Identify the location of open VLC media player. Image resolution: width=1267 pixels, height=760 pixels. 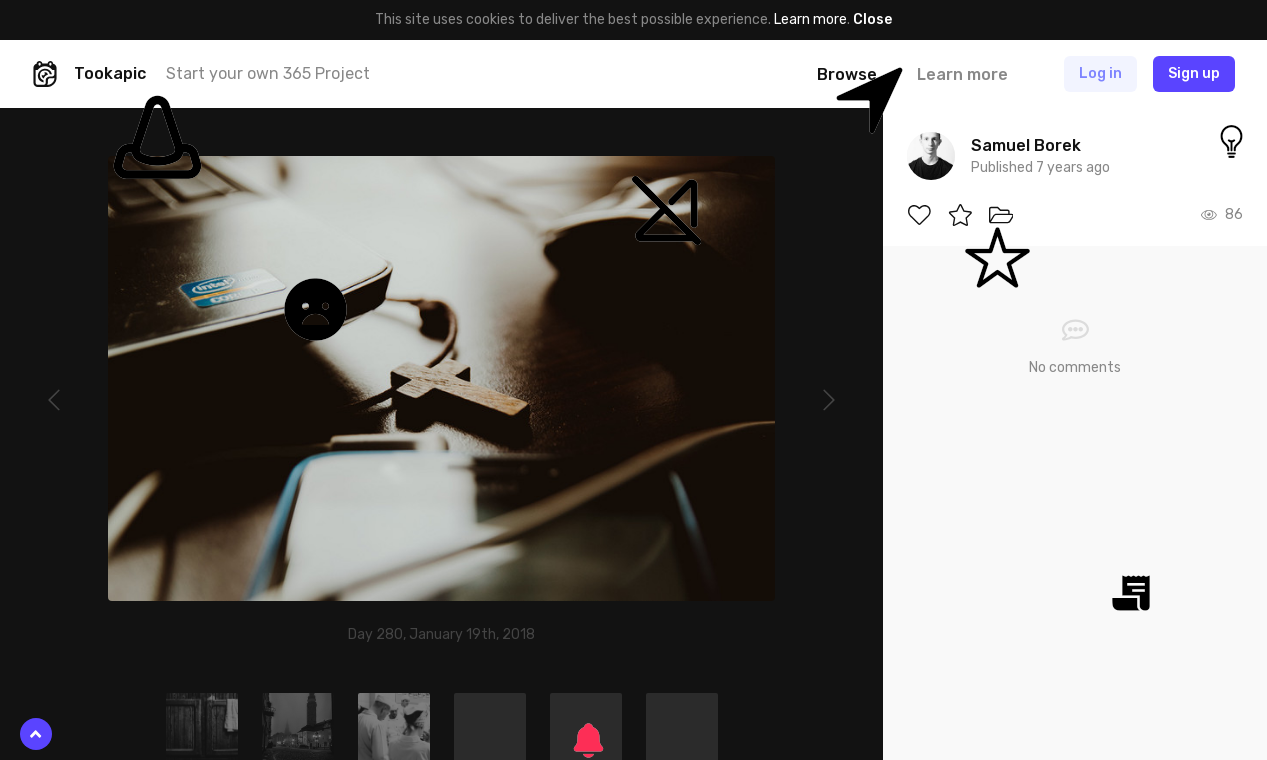
(157, 139).